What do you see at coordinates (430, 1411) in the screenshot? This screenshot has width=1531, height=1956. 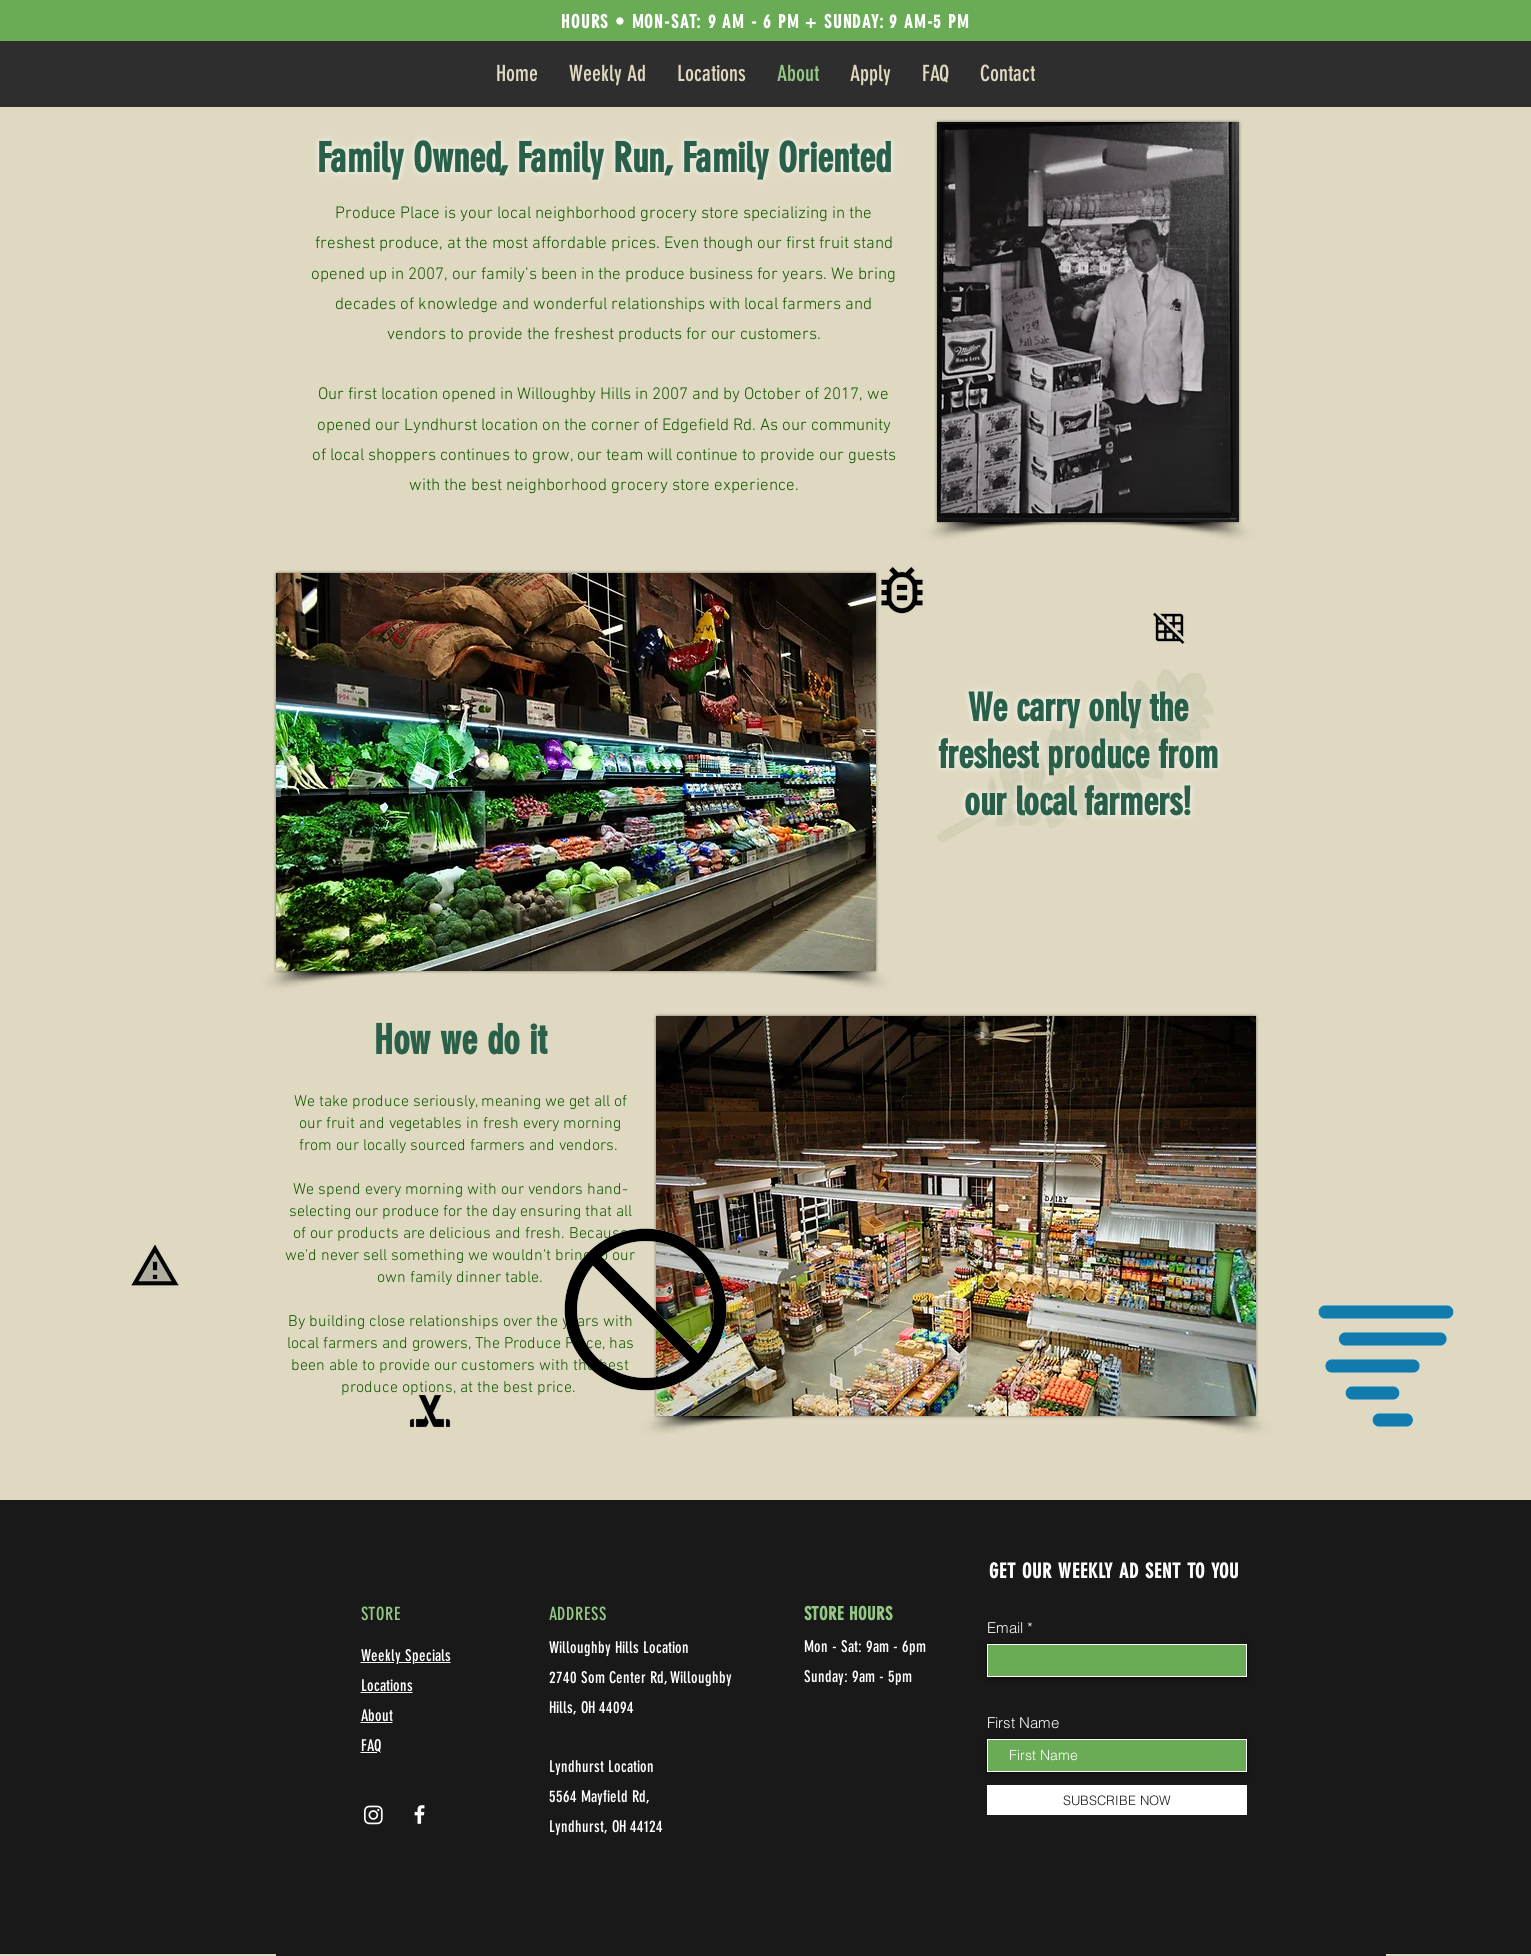 I see `view hockey sports content` at bounding box center [430, 1411].